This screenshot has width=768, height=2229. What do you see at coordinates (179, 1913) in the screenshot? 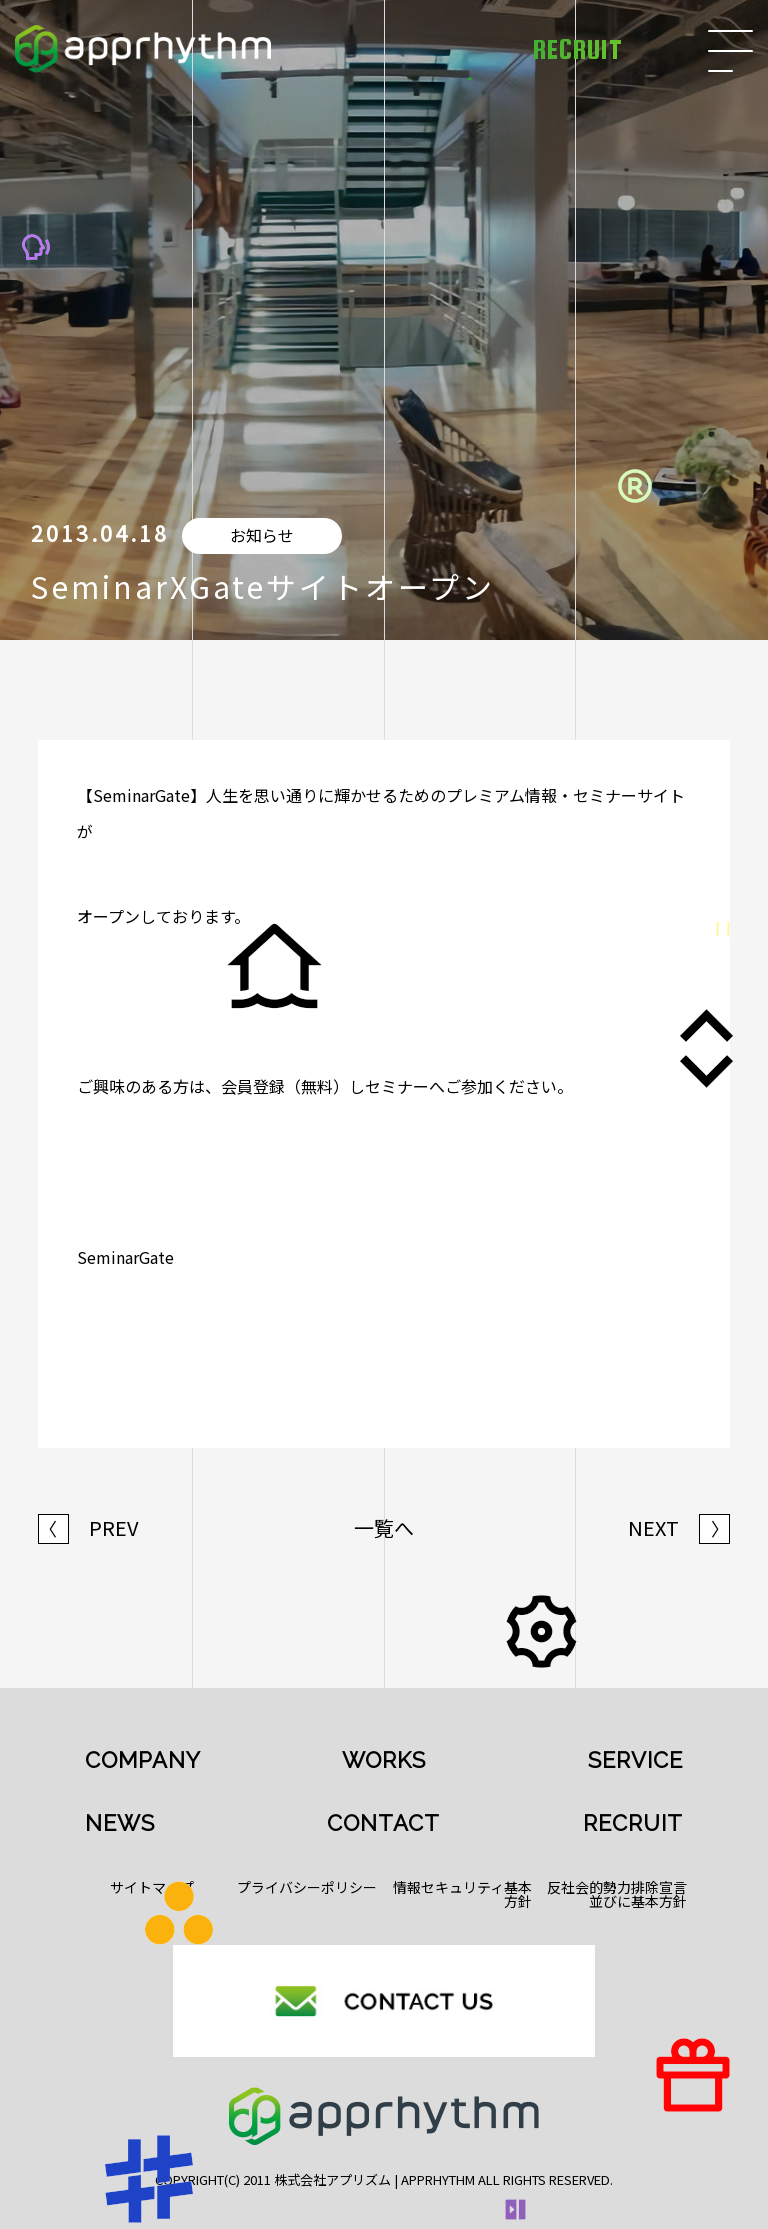
I see `open asana project management app` at bounding box center [179, 1913].